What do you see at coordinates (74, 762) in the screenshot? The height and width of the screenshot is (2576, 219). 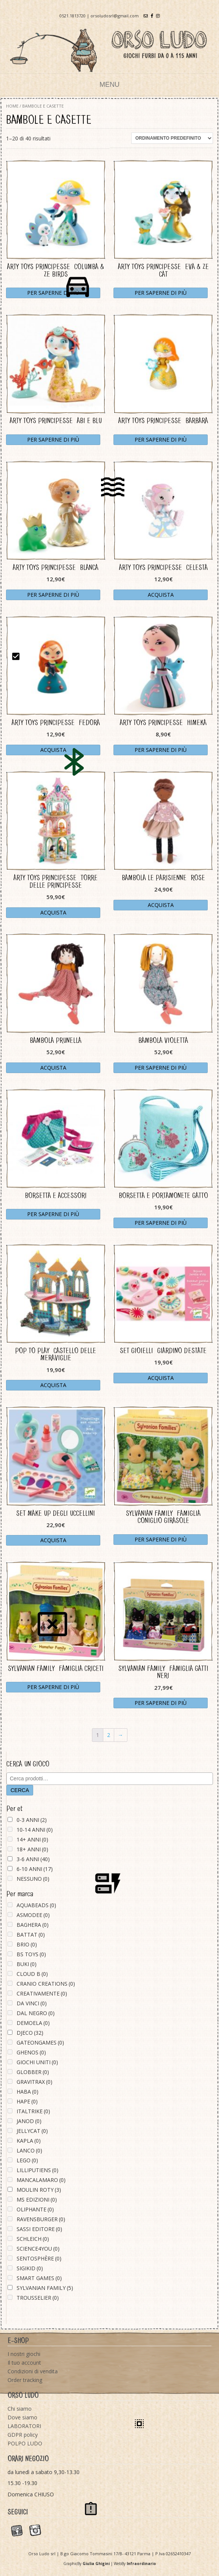 I see `toggle bluetooth connectivity on or off` at bounding box center [74, 762].